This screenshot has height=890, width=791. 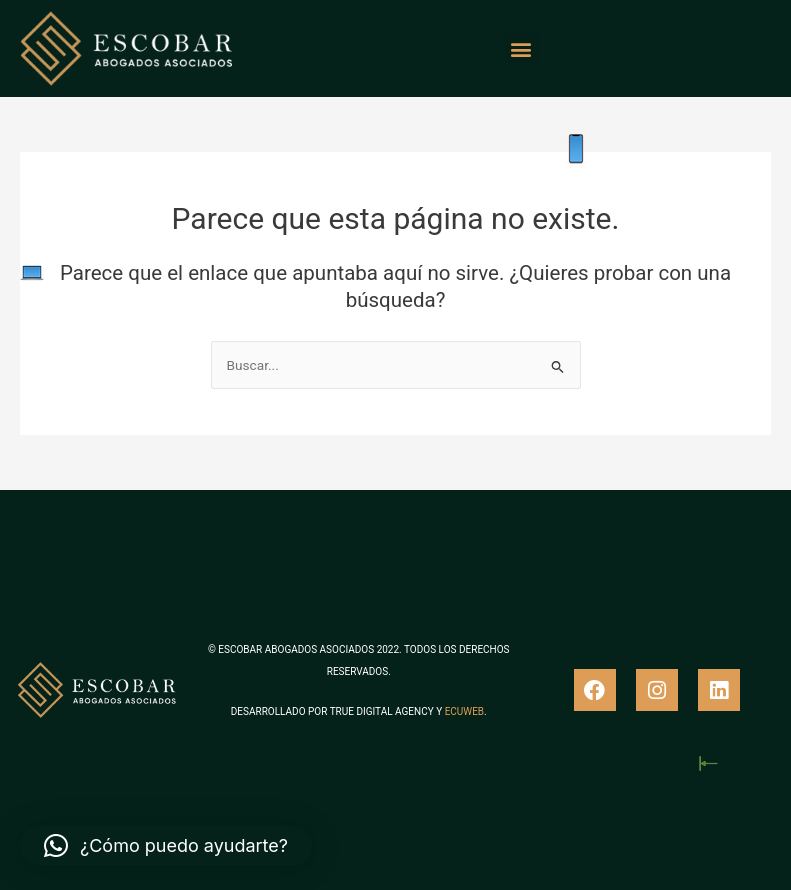 I want to click on go to the first item in a list or sequence, so click(x=708, y=763).